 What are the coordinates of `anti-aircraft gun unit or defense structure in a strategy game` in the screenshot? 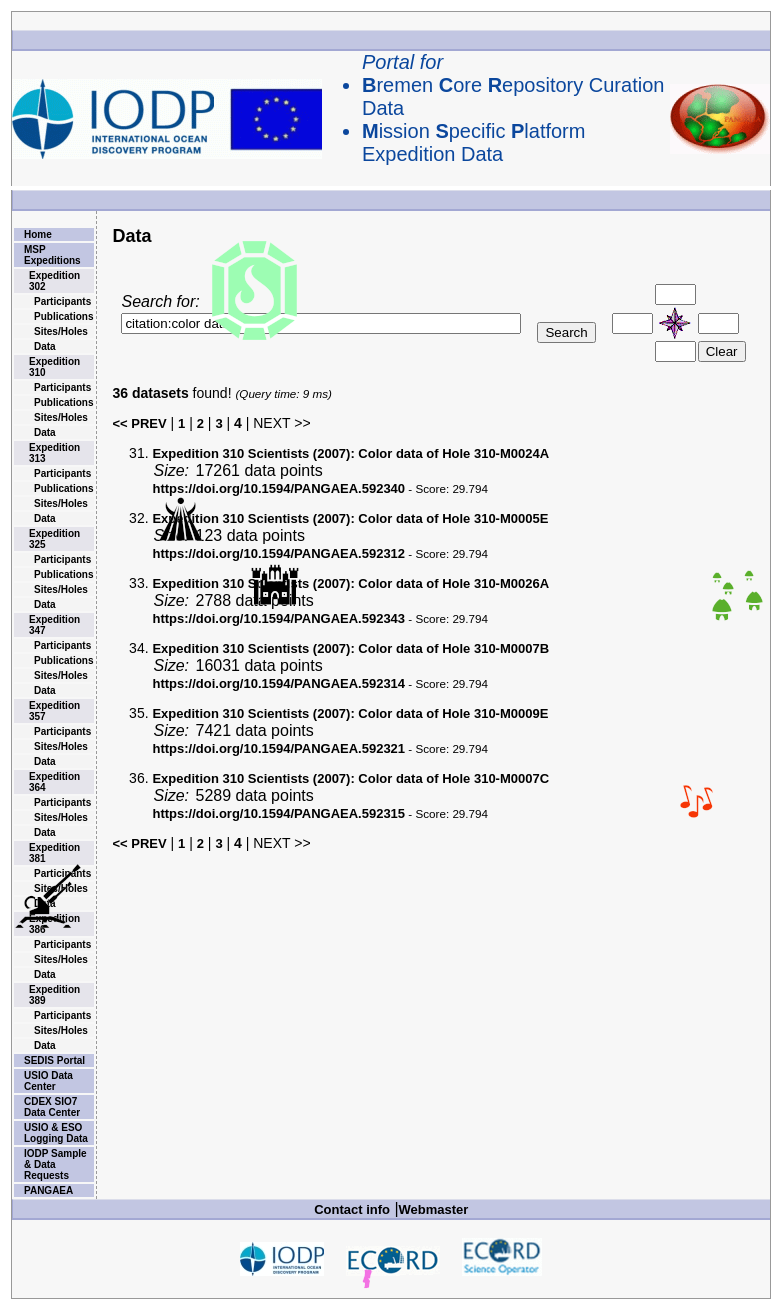 It's located at (48, 896).